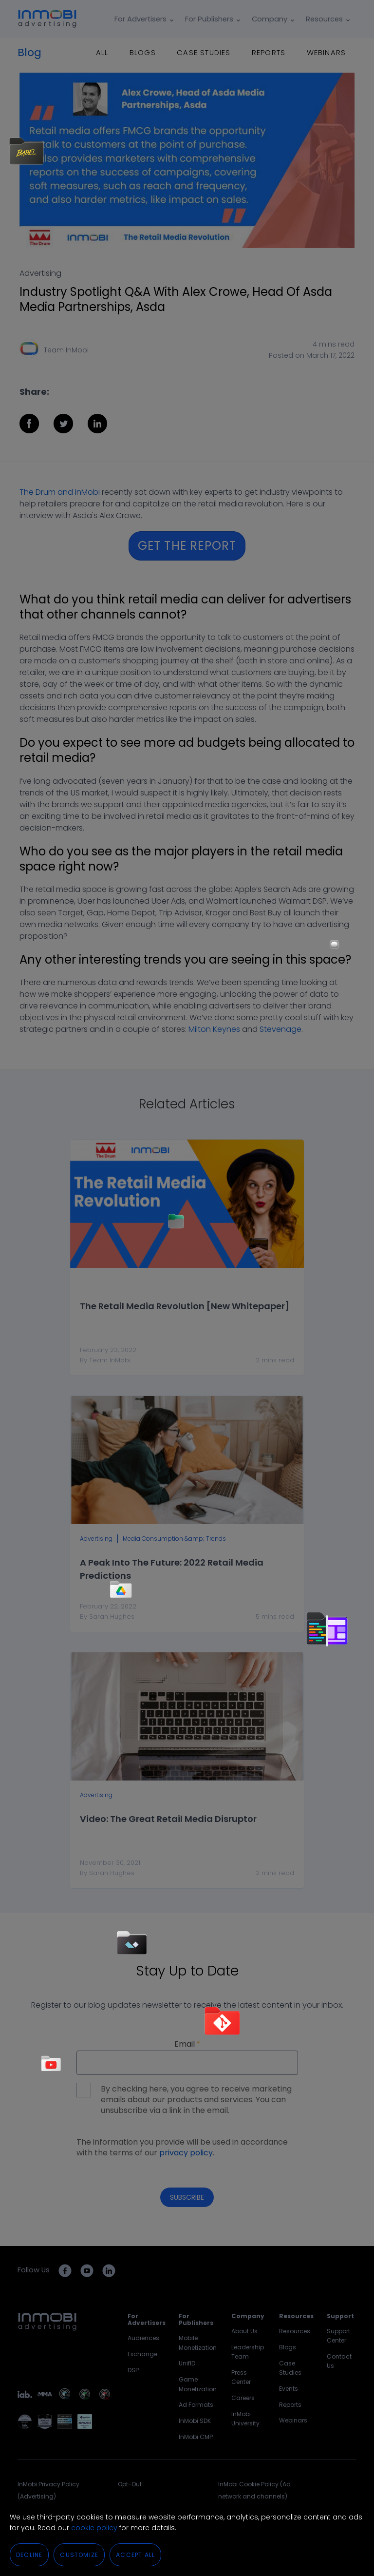 The width and height of the screenshot is (374, 2576). Describe the element at coordinates (334, 944) in the screenshot. I see `open the messages app` at that location.